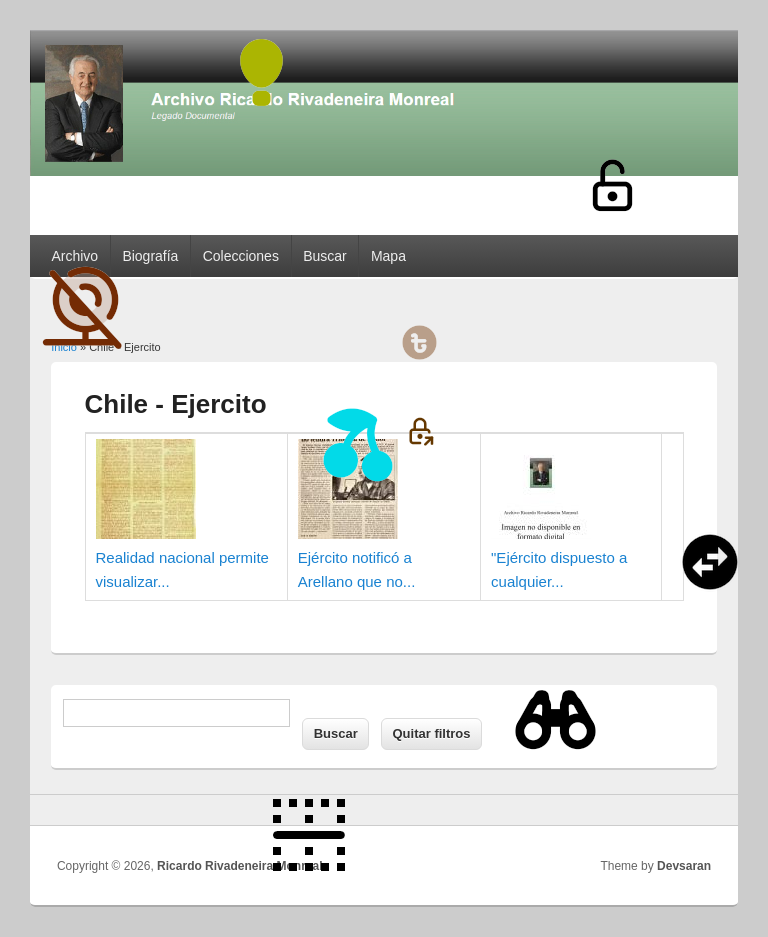 The height and width of the screenshot is (937, 768). Describe the element at coordinates (85, 309) in the screenshot. I see `webcam is disabled or turned off` at that location.